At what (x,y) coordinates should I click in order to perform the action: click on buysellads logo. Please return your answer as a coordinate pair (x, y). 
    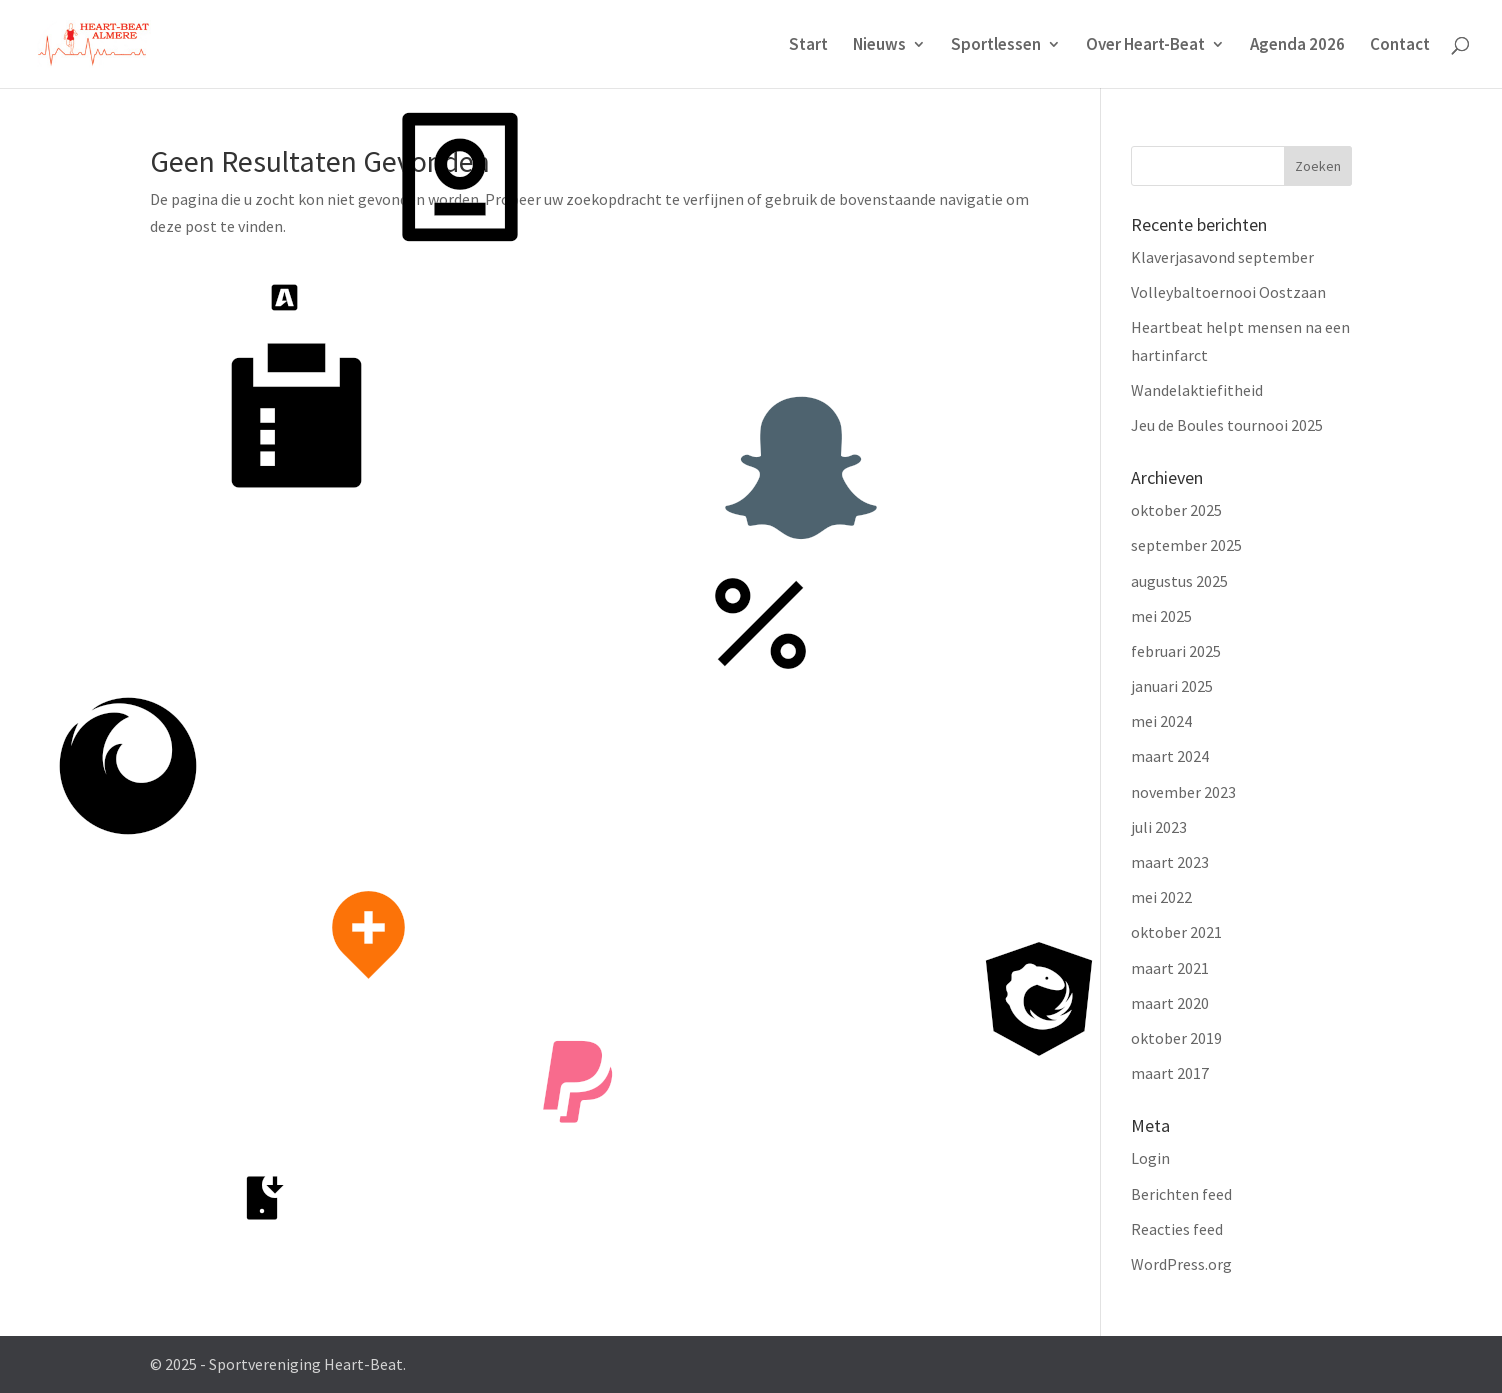
    Looking at the image, I should click on (284, 297).